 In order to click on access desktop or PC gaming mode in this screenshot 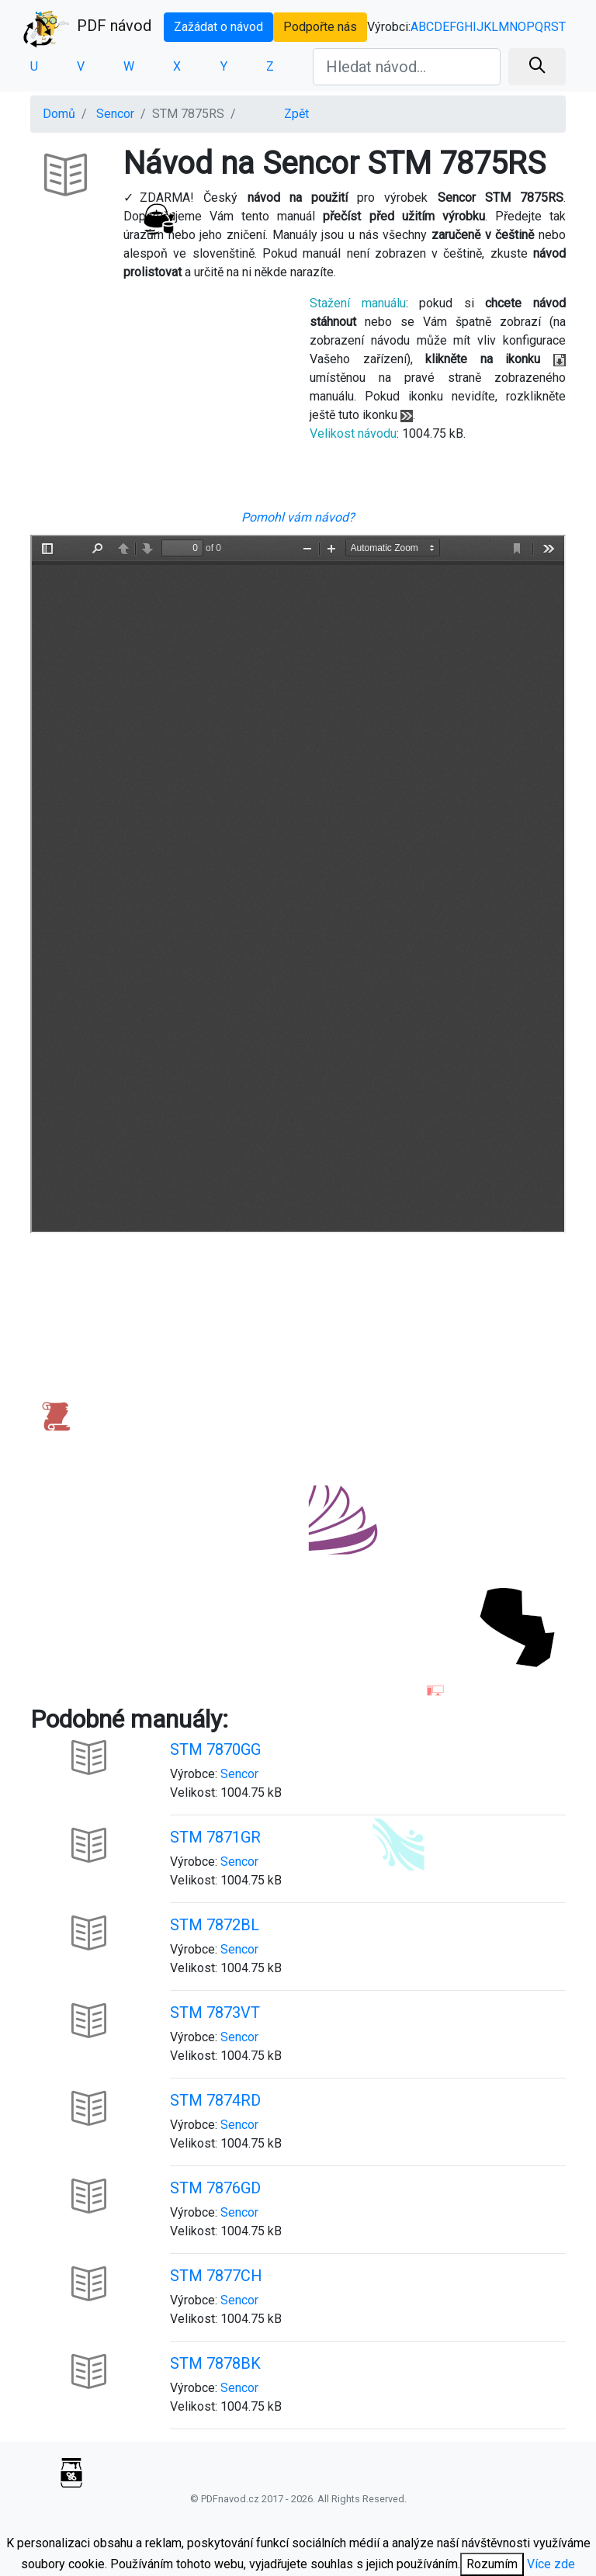, I will do `click(435, 1690)`.